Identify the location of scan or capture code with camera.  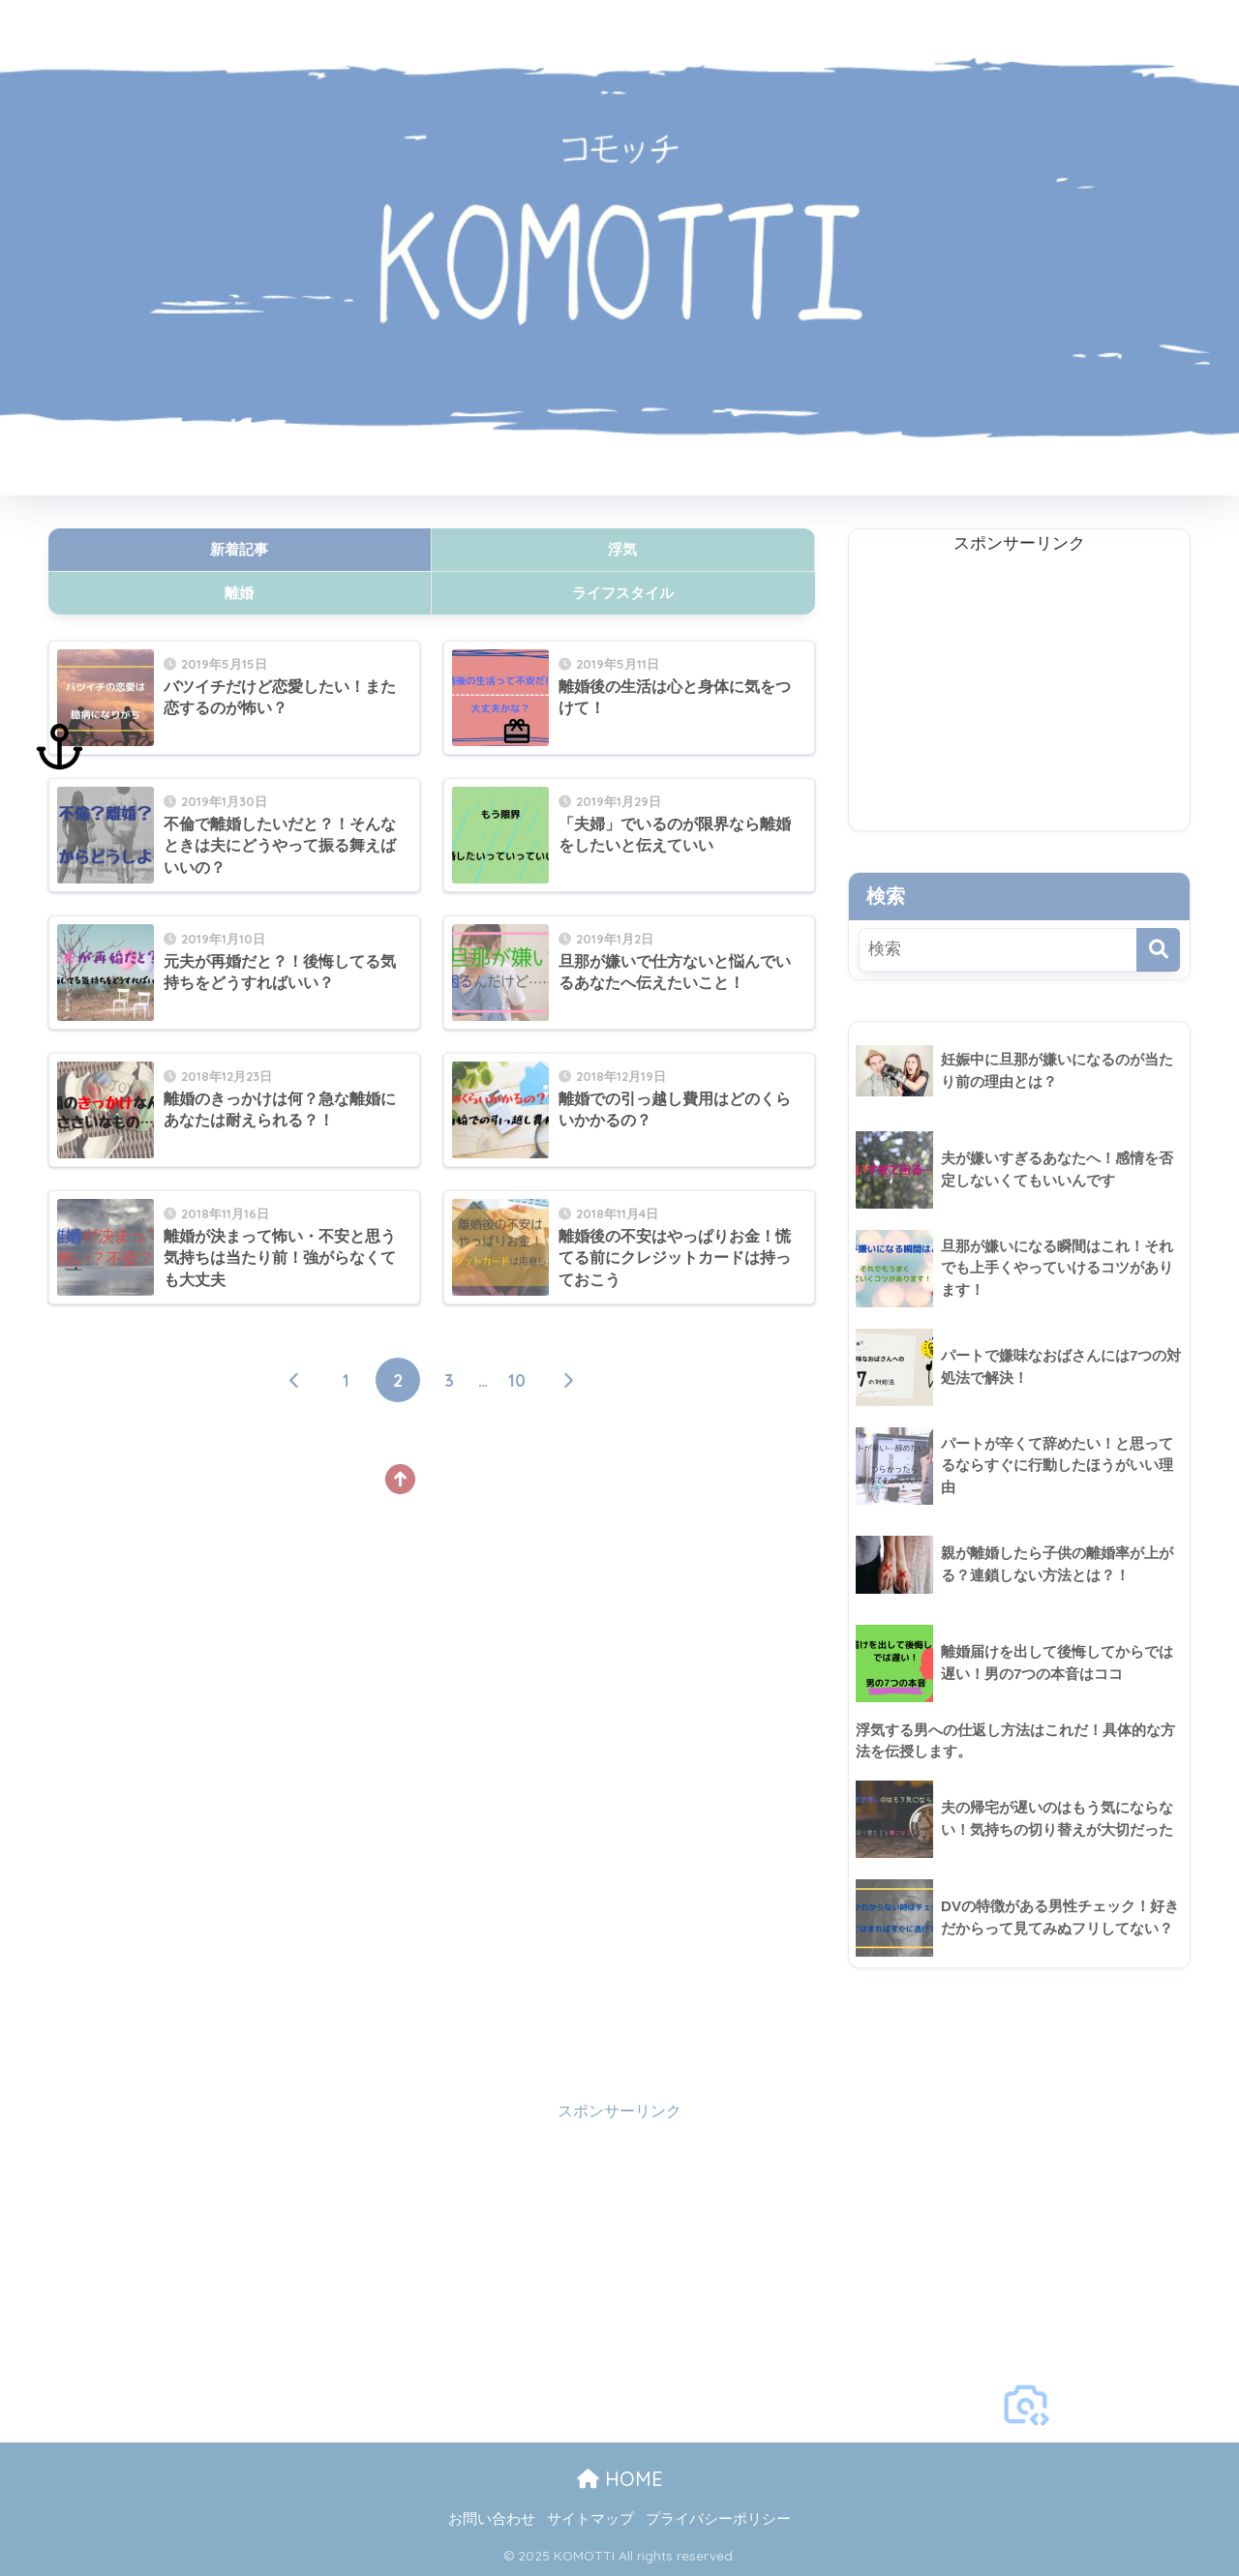
(1025, 2404).